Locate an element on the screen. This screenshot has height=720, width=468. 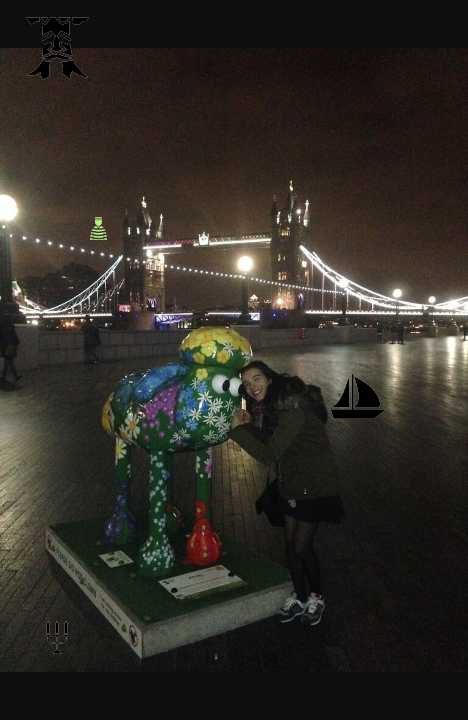
the deku tree character from the legend of zelda series is located at coordinates (57, 48).